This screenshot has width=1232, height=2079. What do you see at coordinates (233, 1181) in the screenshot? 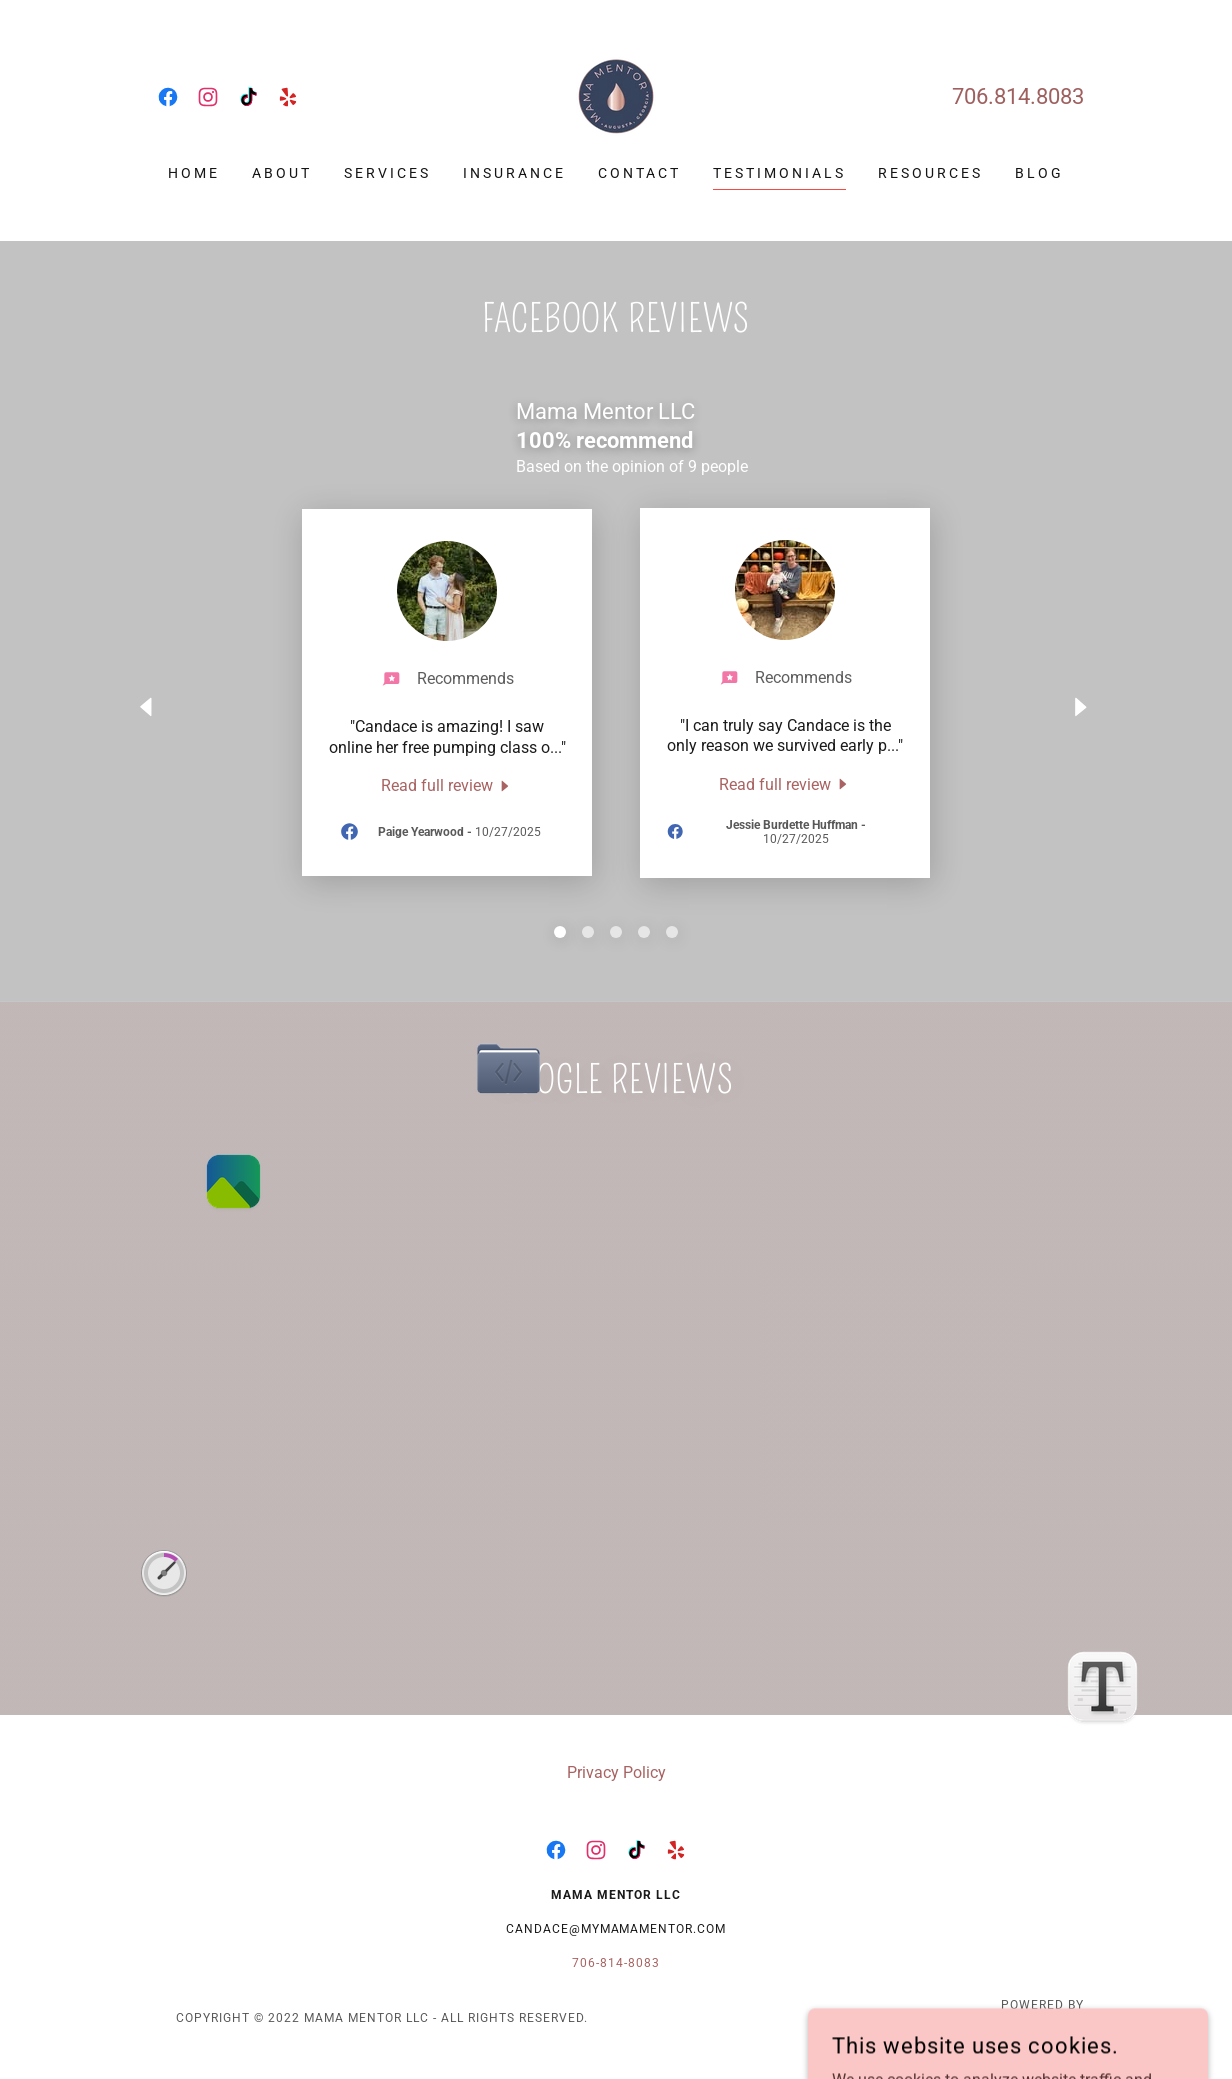
I see `open xpano panorama stitching app` at bounding box center [233, 1181].